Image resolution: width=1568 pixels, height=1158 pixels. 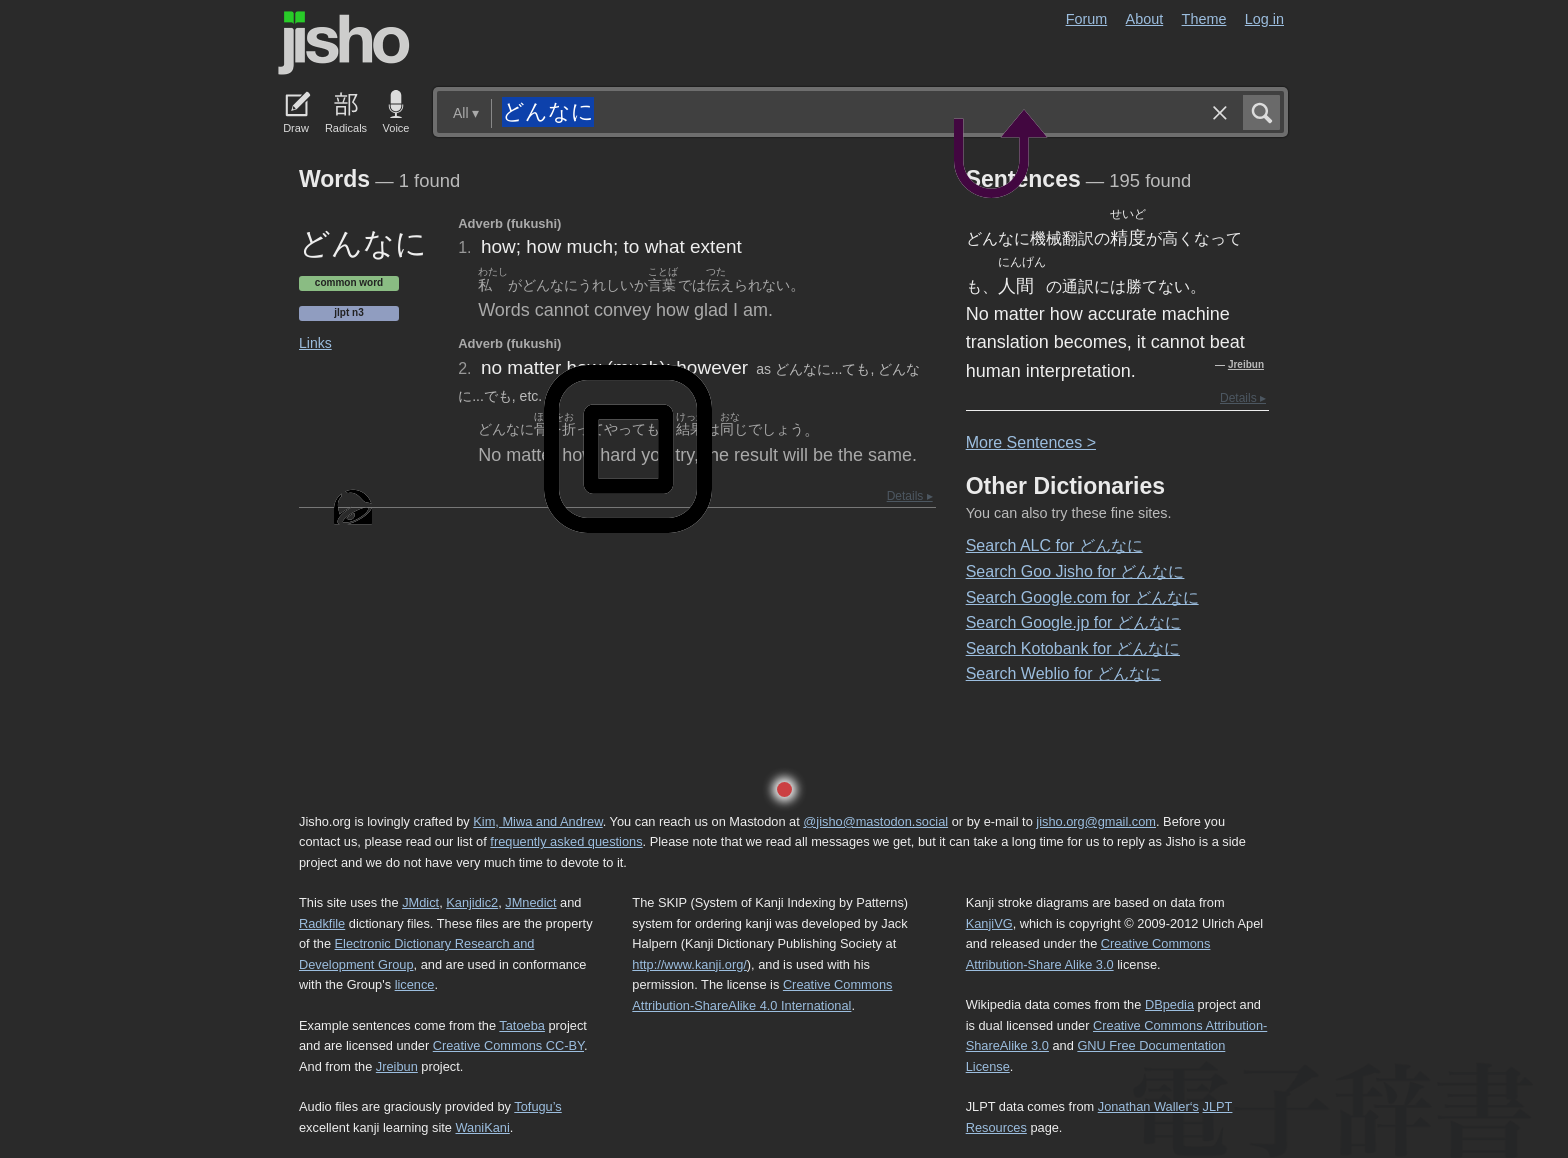 I want to click on open the Taco Bell app, so click(x=353, y=507).